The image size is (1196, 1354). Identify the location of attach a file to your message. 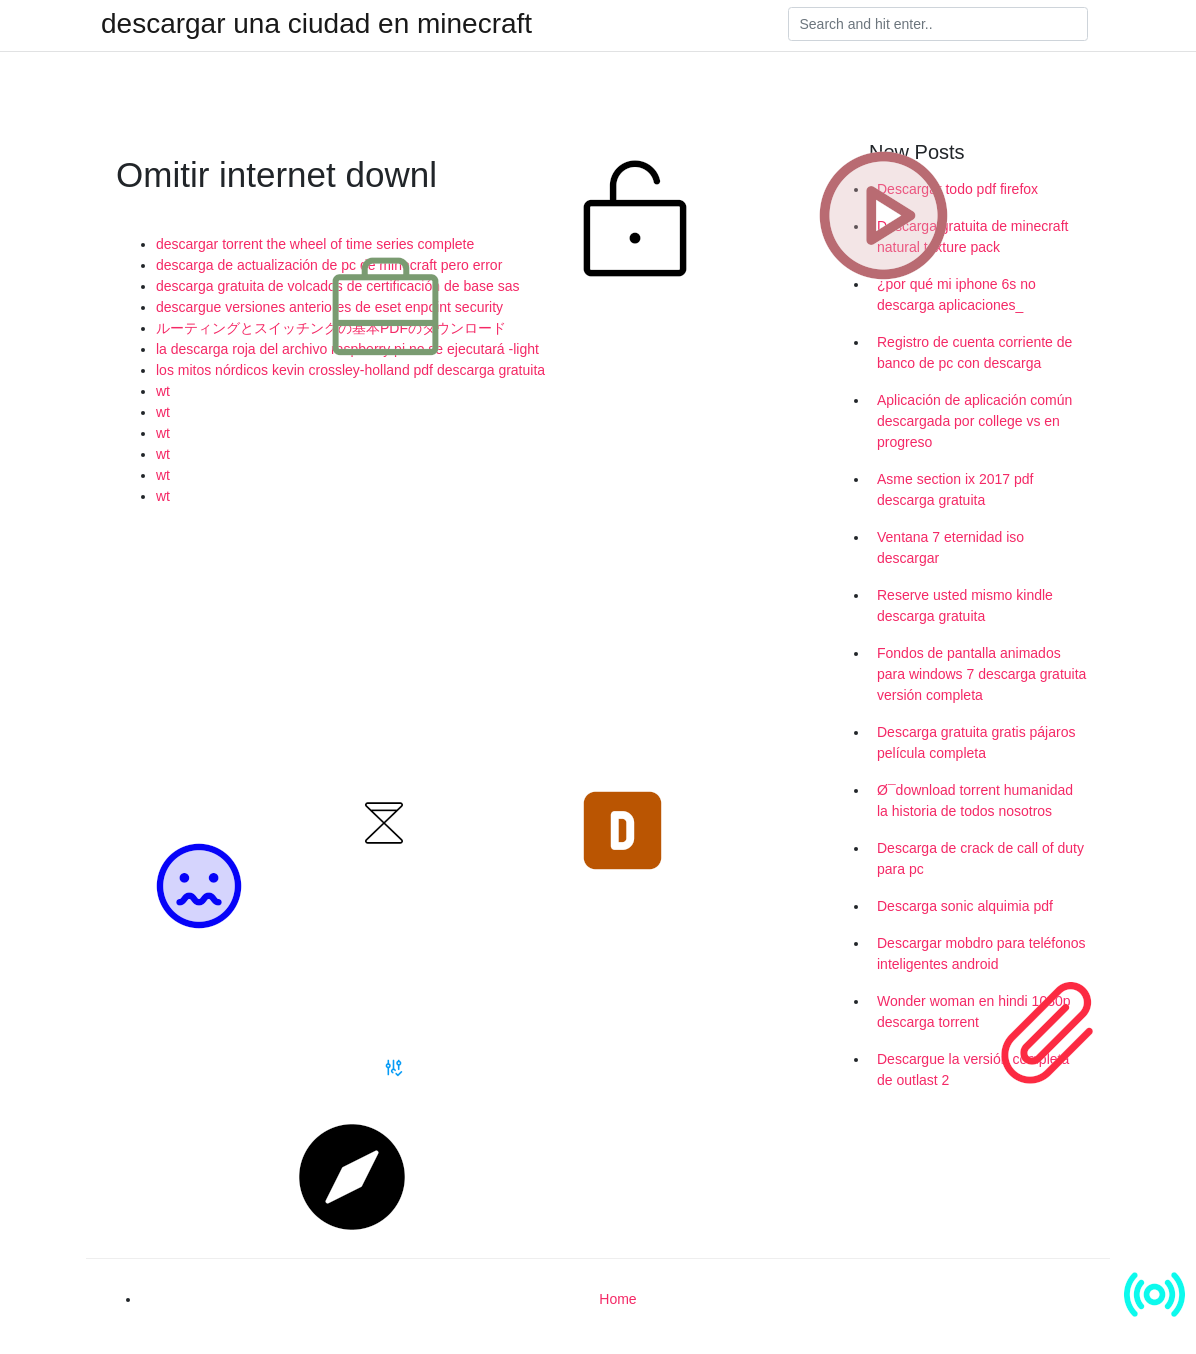
(1045, 1033).